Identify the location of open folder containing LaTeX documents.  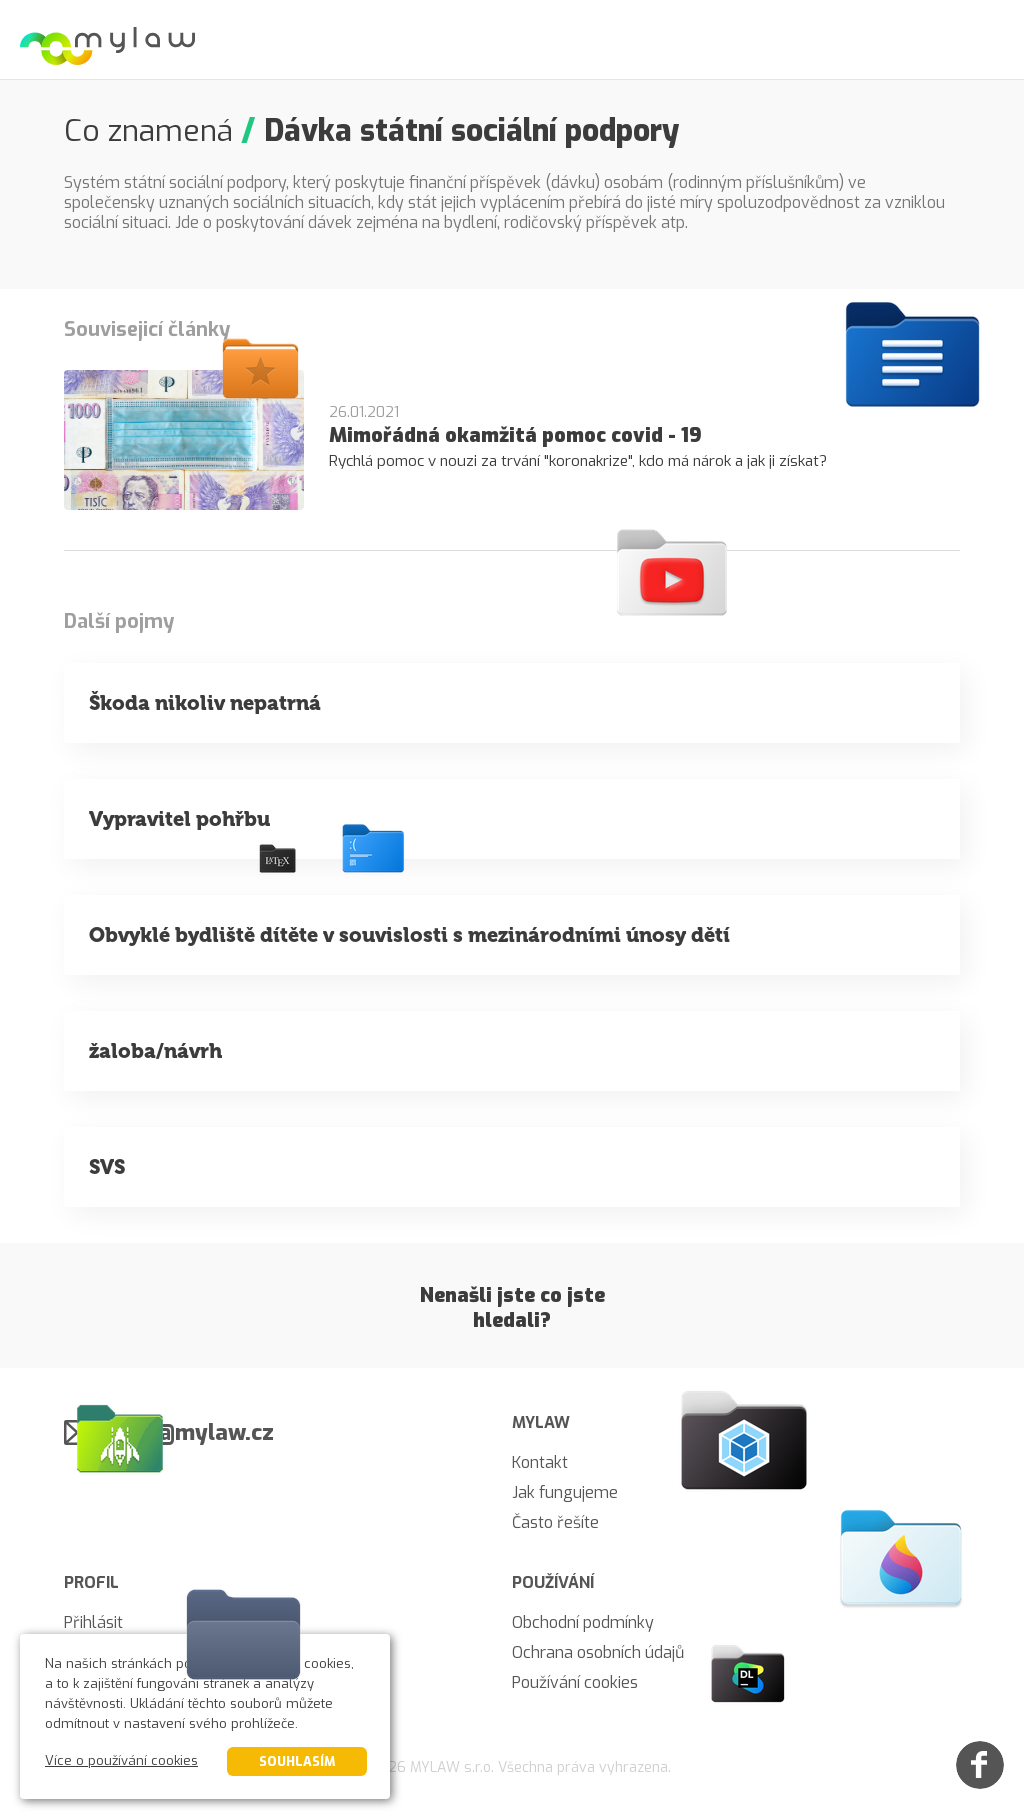
(277, 859).